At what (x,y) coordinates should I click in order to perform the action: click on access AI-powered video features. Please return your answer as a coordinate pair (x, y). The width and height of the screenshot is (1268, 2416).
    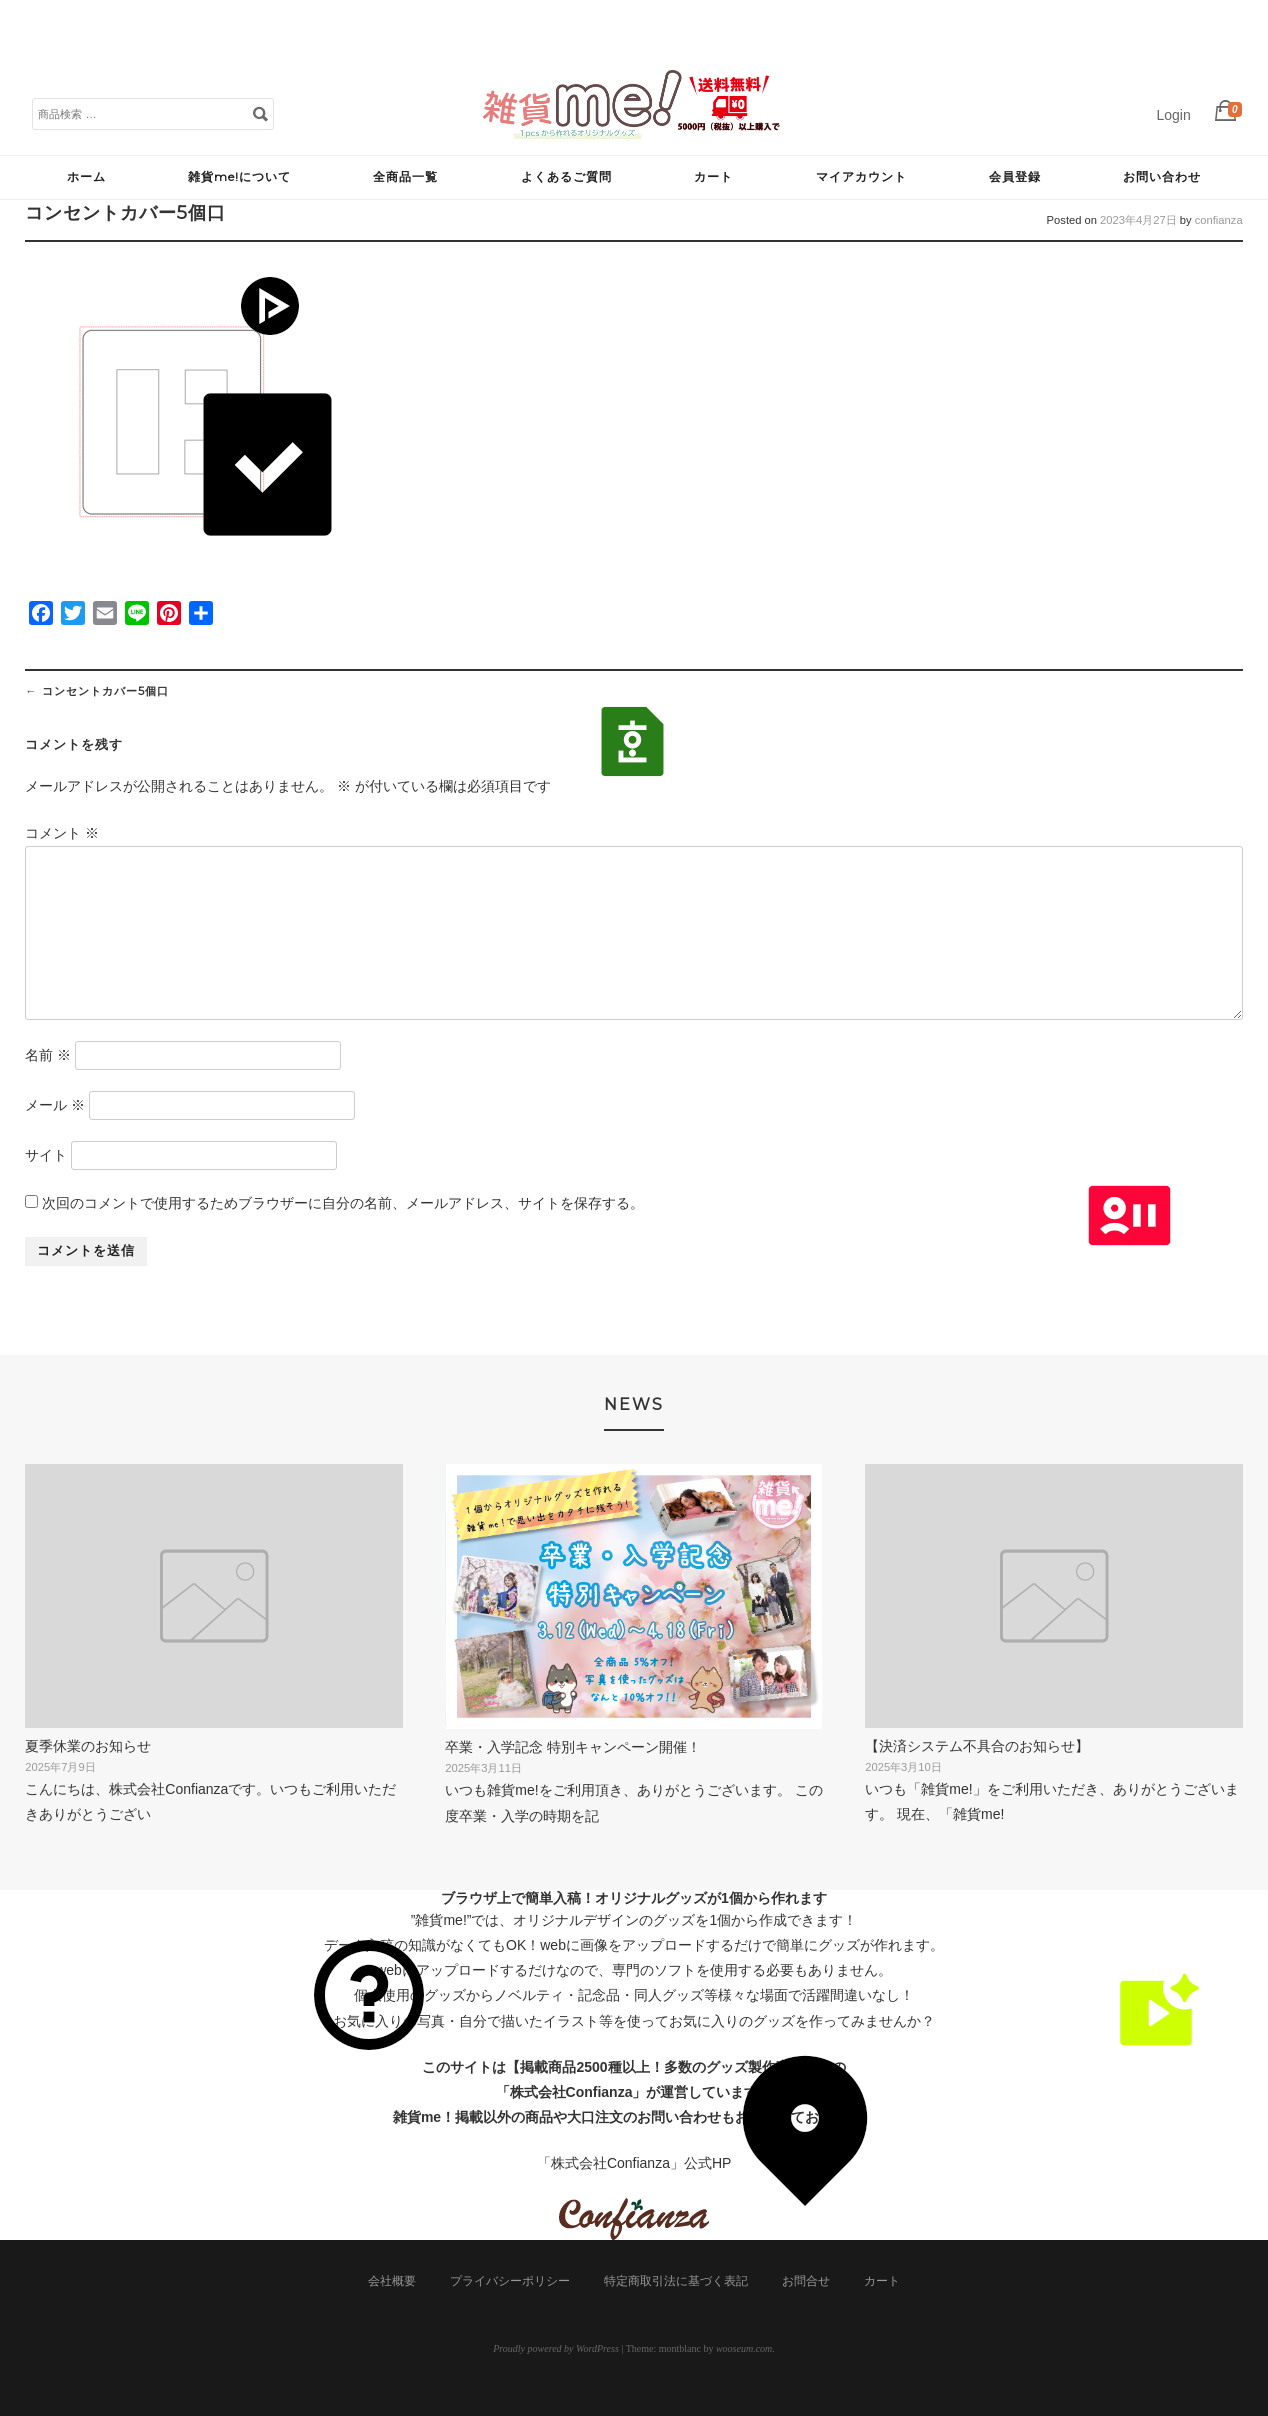
    Looking at the image, I should click on (1156, 2013).